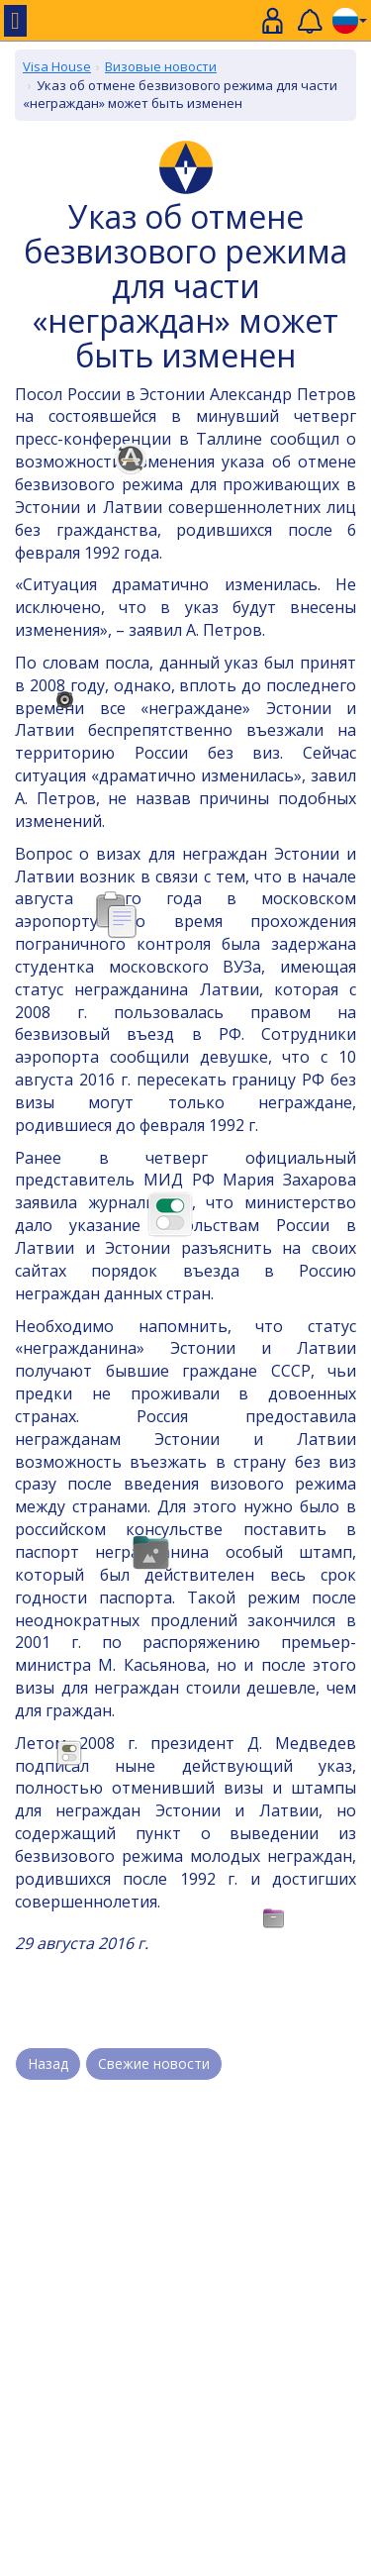  What do you see at coordinates (273, 1917) in the screenshot?
I see `open the file manager` at bounding box center [273, 1917].